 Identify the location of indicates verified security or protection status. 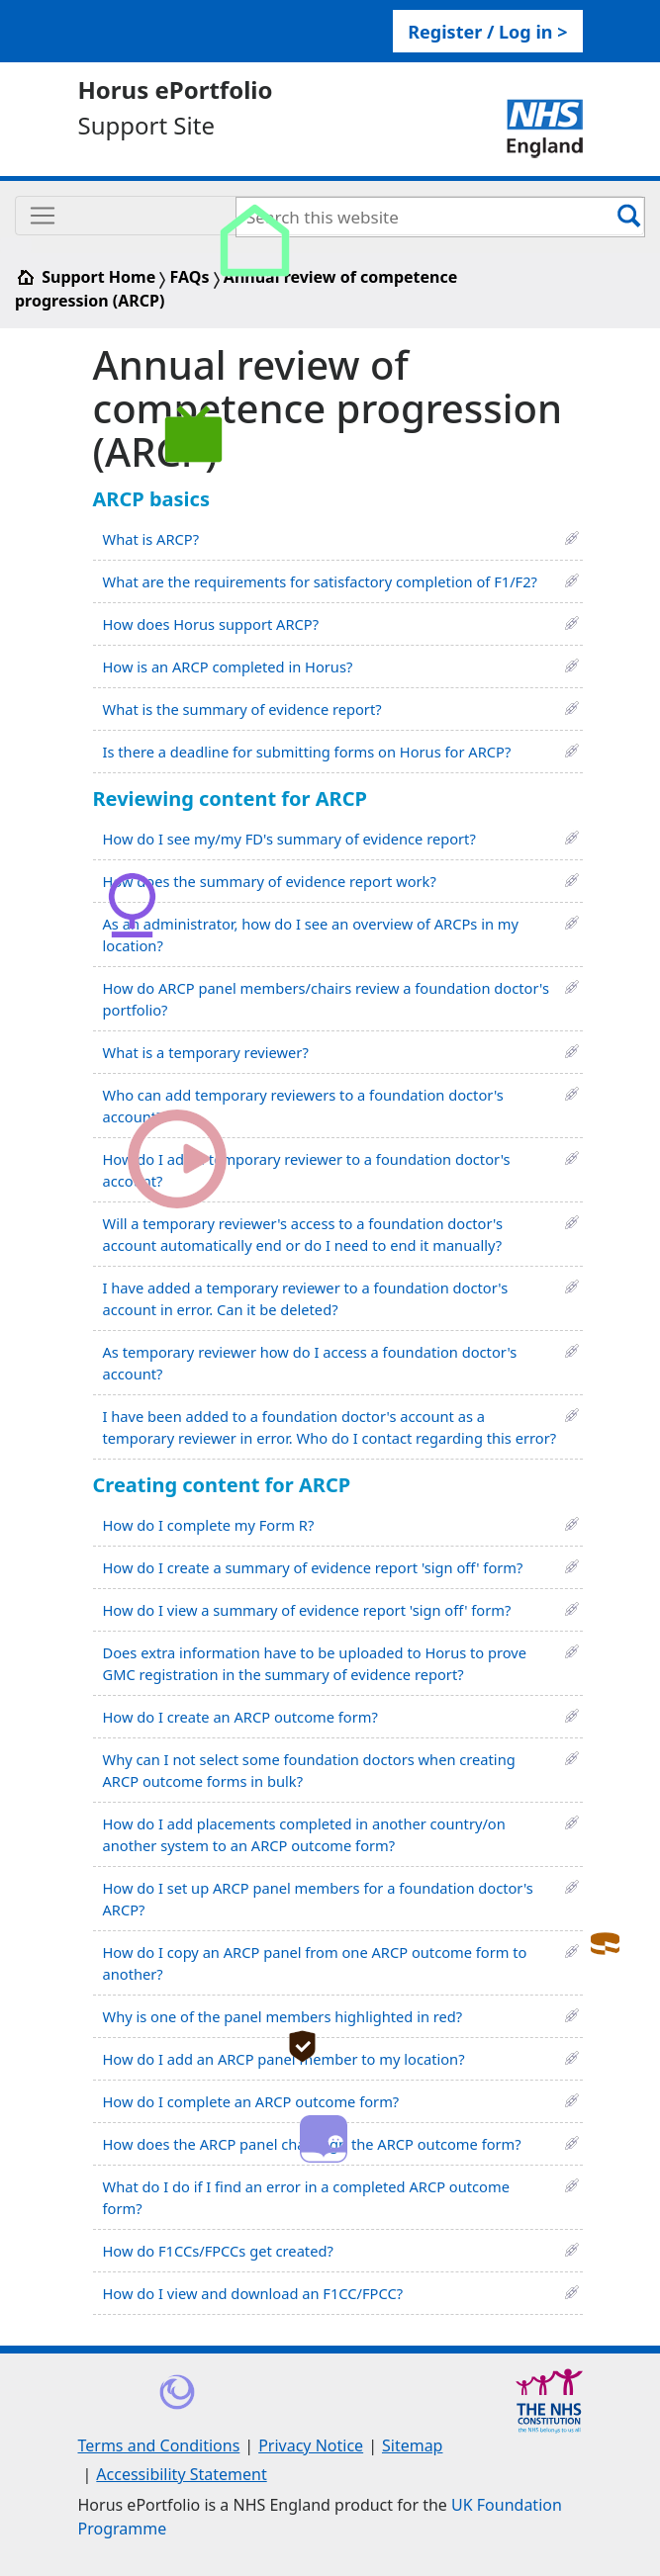
(302, 2046).